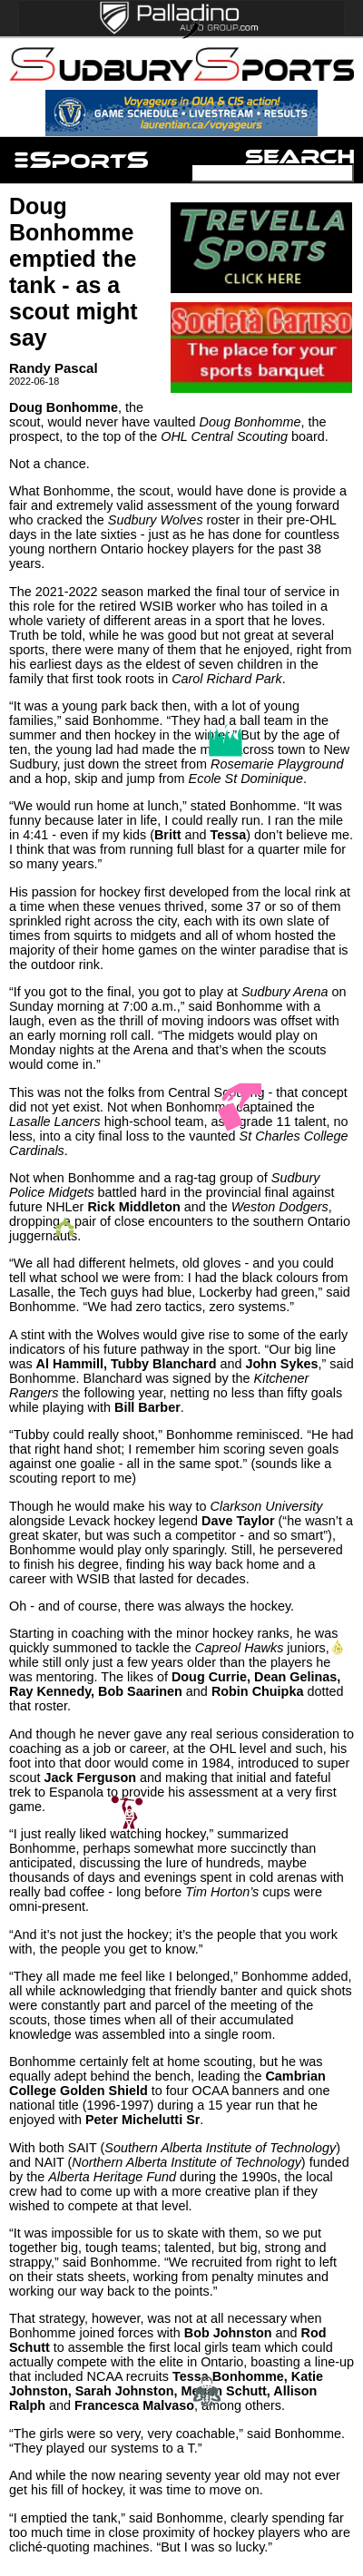 This screenshot has width=363, height=2576. What do you see at coordinates (127, 1812) in the screenshot?
I see `access strength training or workout features` at bounding box center [127, 1812].